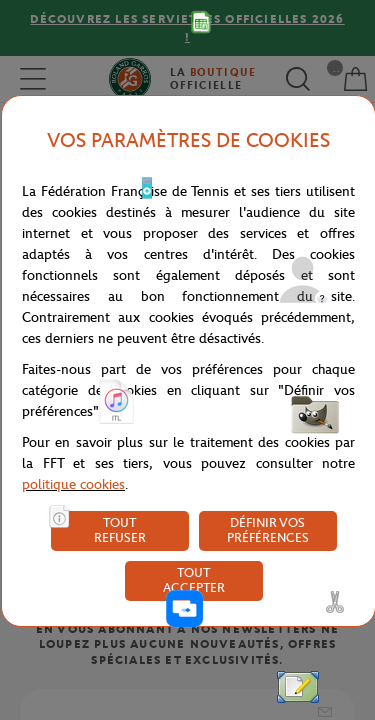  What do you see at coordinates (201, 22) in the screenshot?
I see `a libreoffice calc spreadsheet file` at bounding box center [201, 22].